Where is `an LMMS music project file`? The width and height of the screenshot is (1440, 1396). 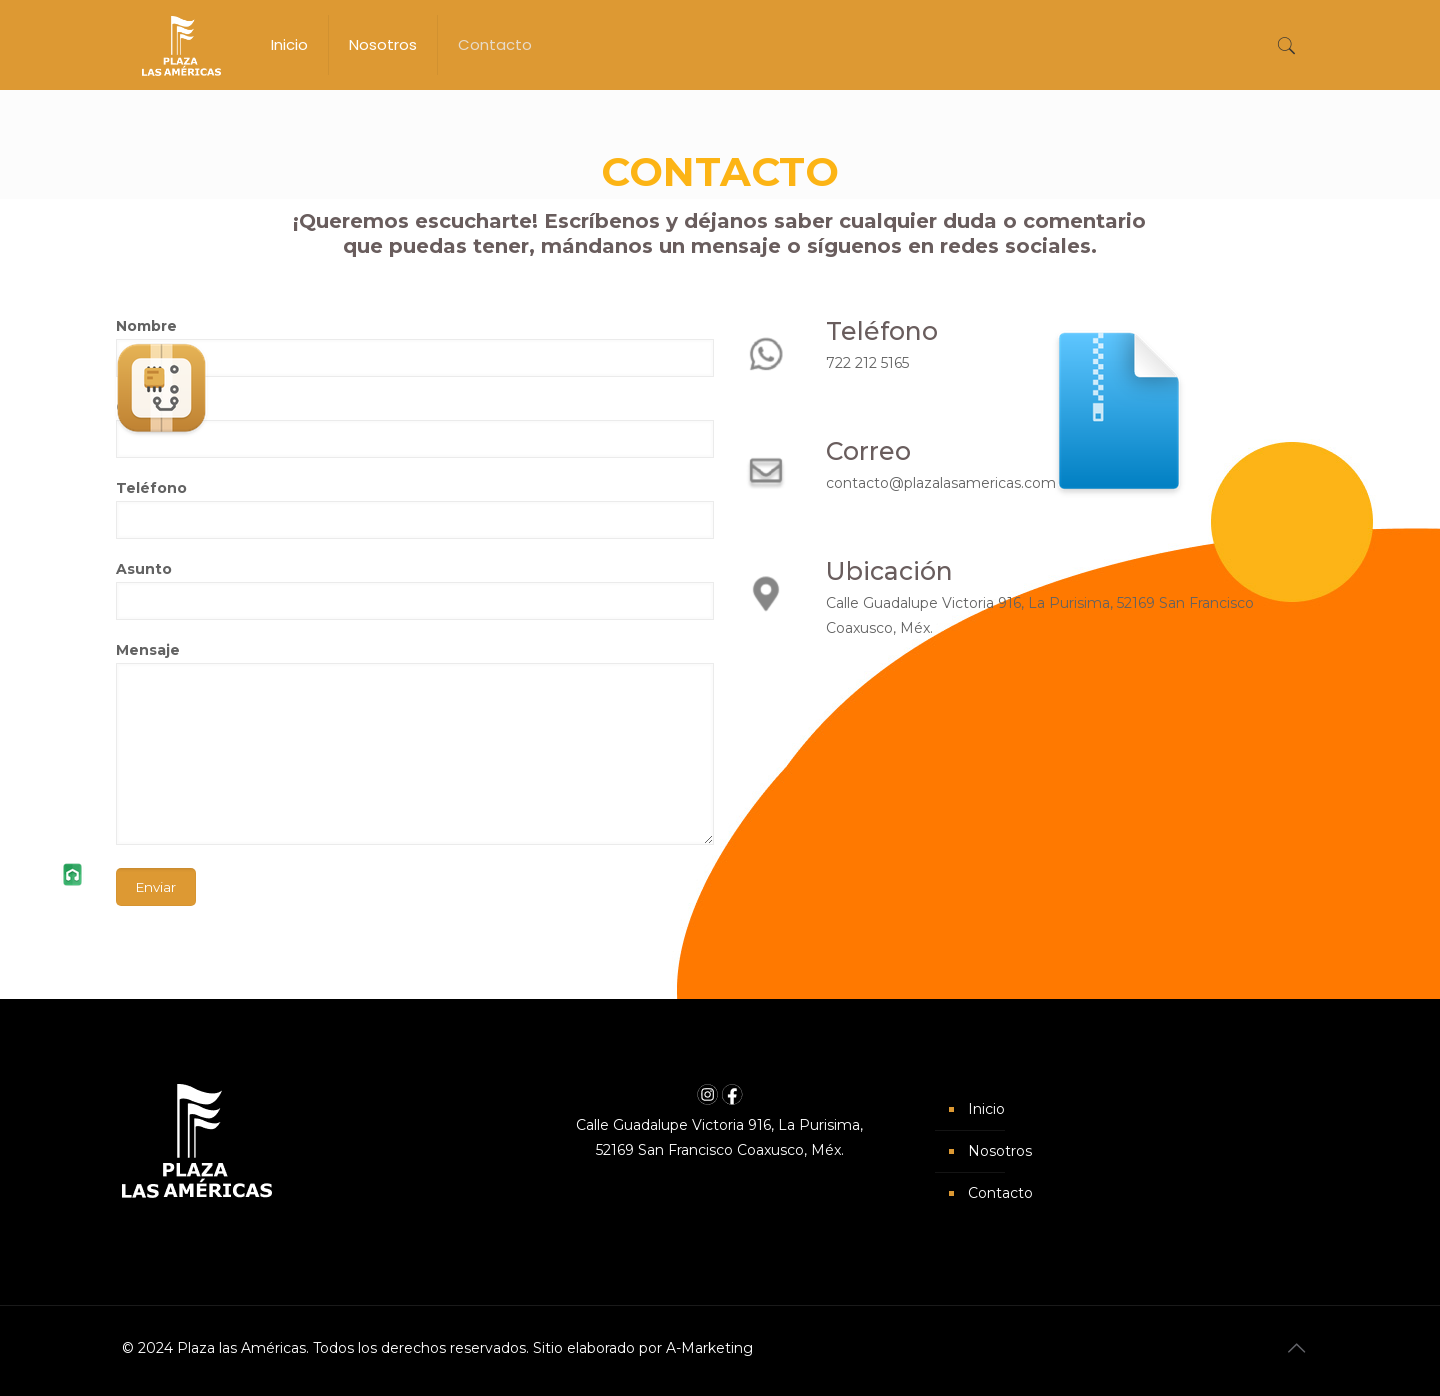
an LMMS music project file is located at coordinates (72, 874).